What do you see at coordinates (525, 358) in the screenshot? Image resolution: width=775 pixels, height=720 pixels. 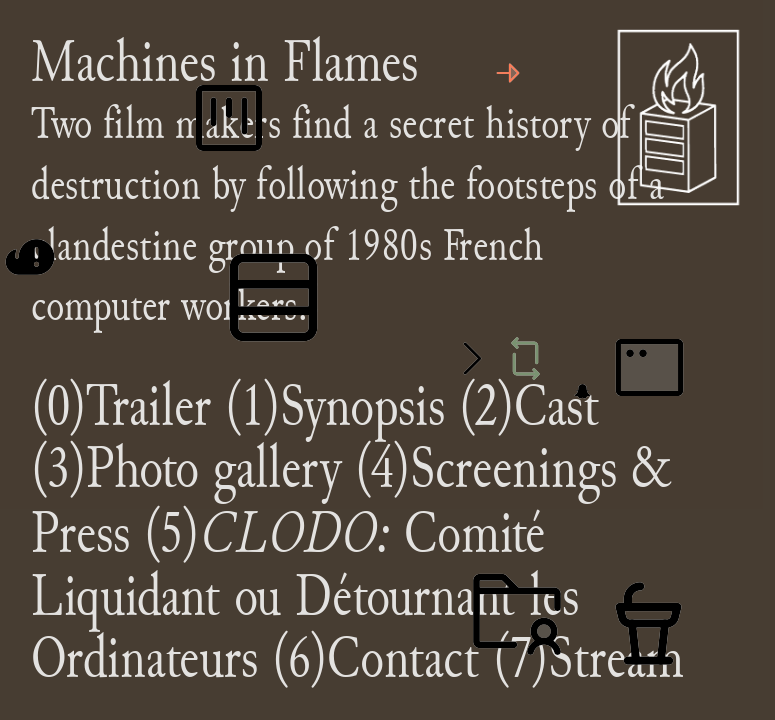 I see `rotate your device orientation` at bounding box center [525, 358].